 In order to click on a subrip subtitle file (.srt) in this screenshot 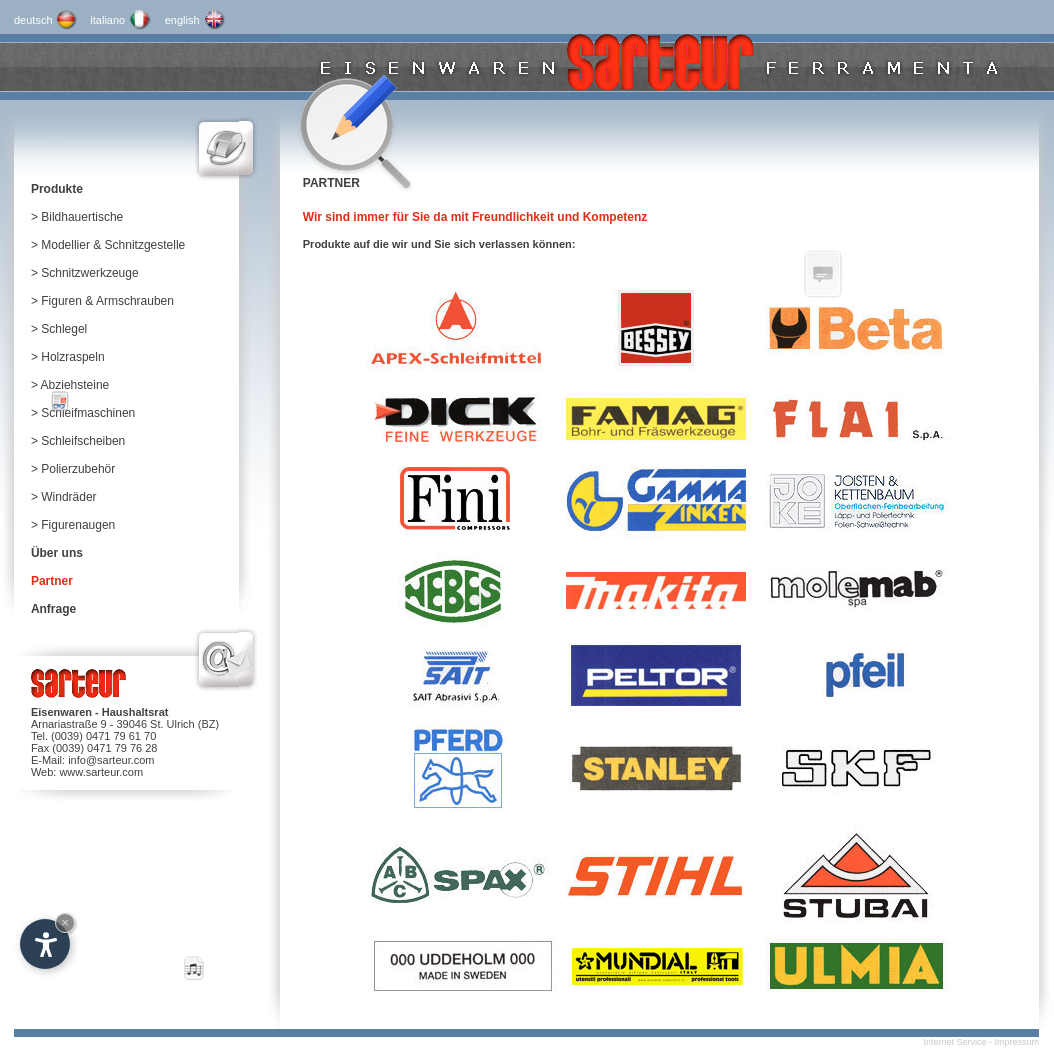, I will do `click(823, 274)`.